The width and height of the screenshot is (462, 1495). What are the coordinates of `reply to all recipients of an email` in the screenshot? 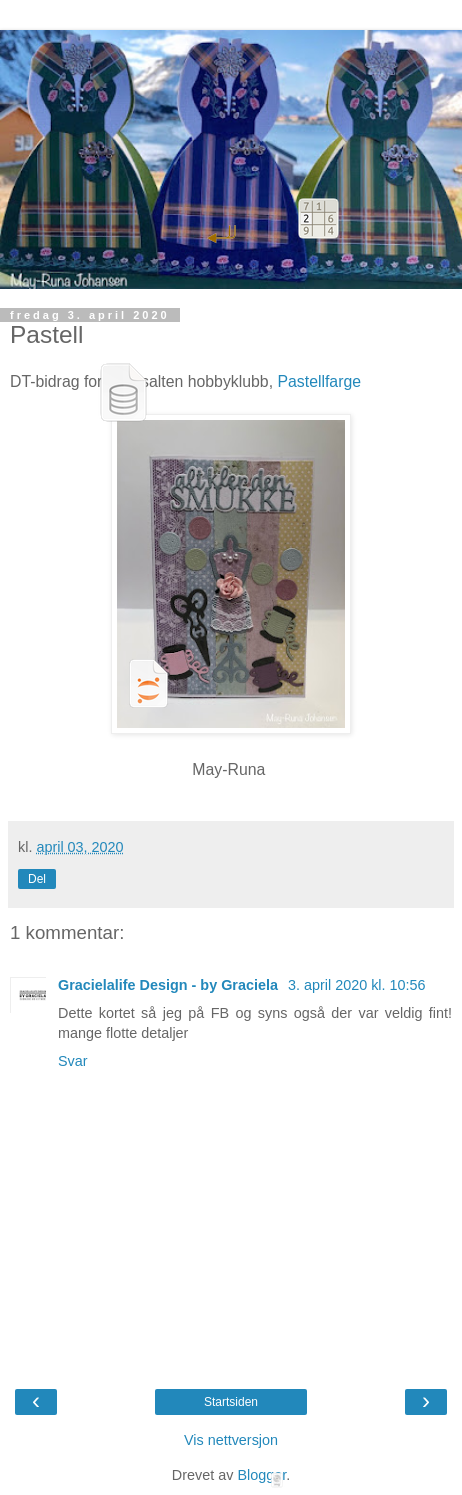 It's located at (221, 232).